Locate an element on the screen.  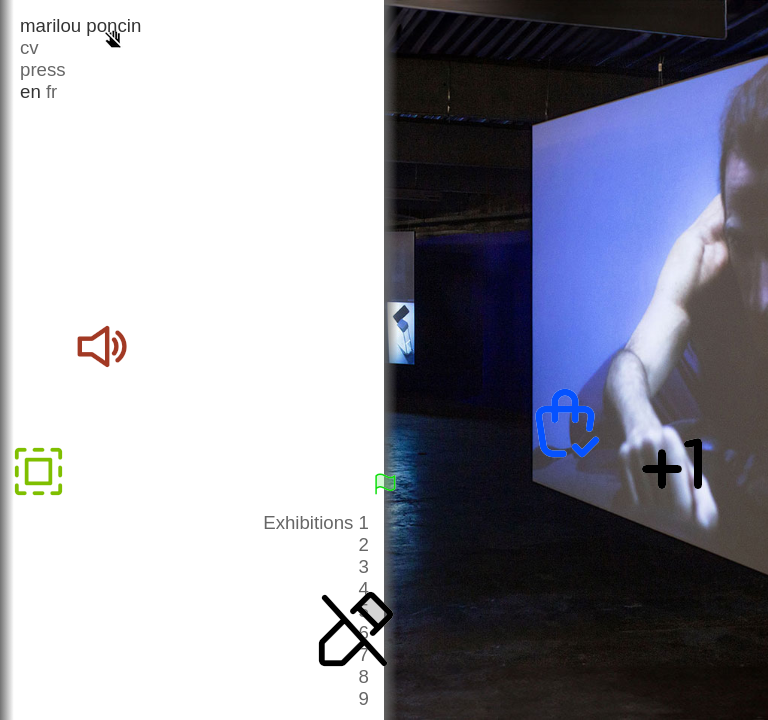
add one to a count or quantity is located at coordinates (674, 465).